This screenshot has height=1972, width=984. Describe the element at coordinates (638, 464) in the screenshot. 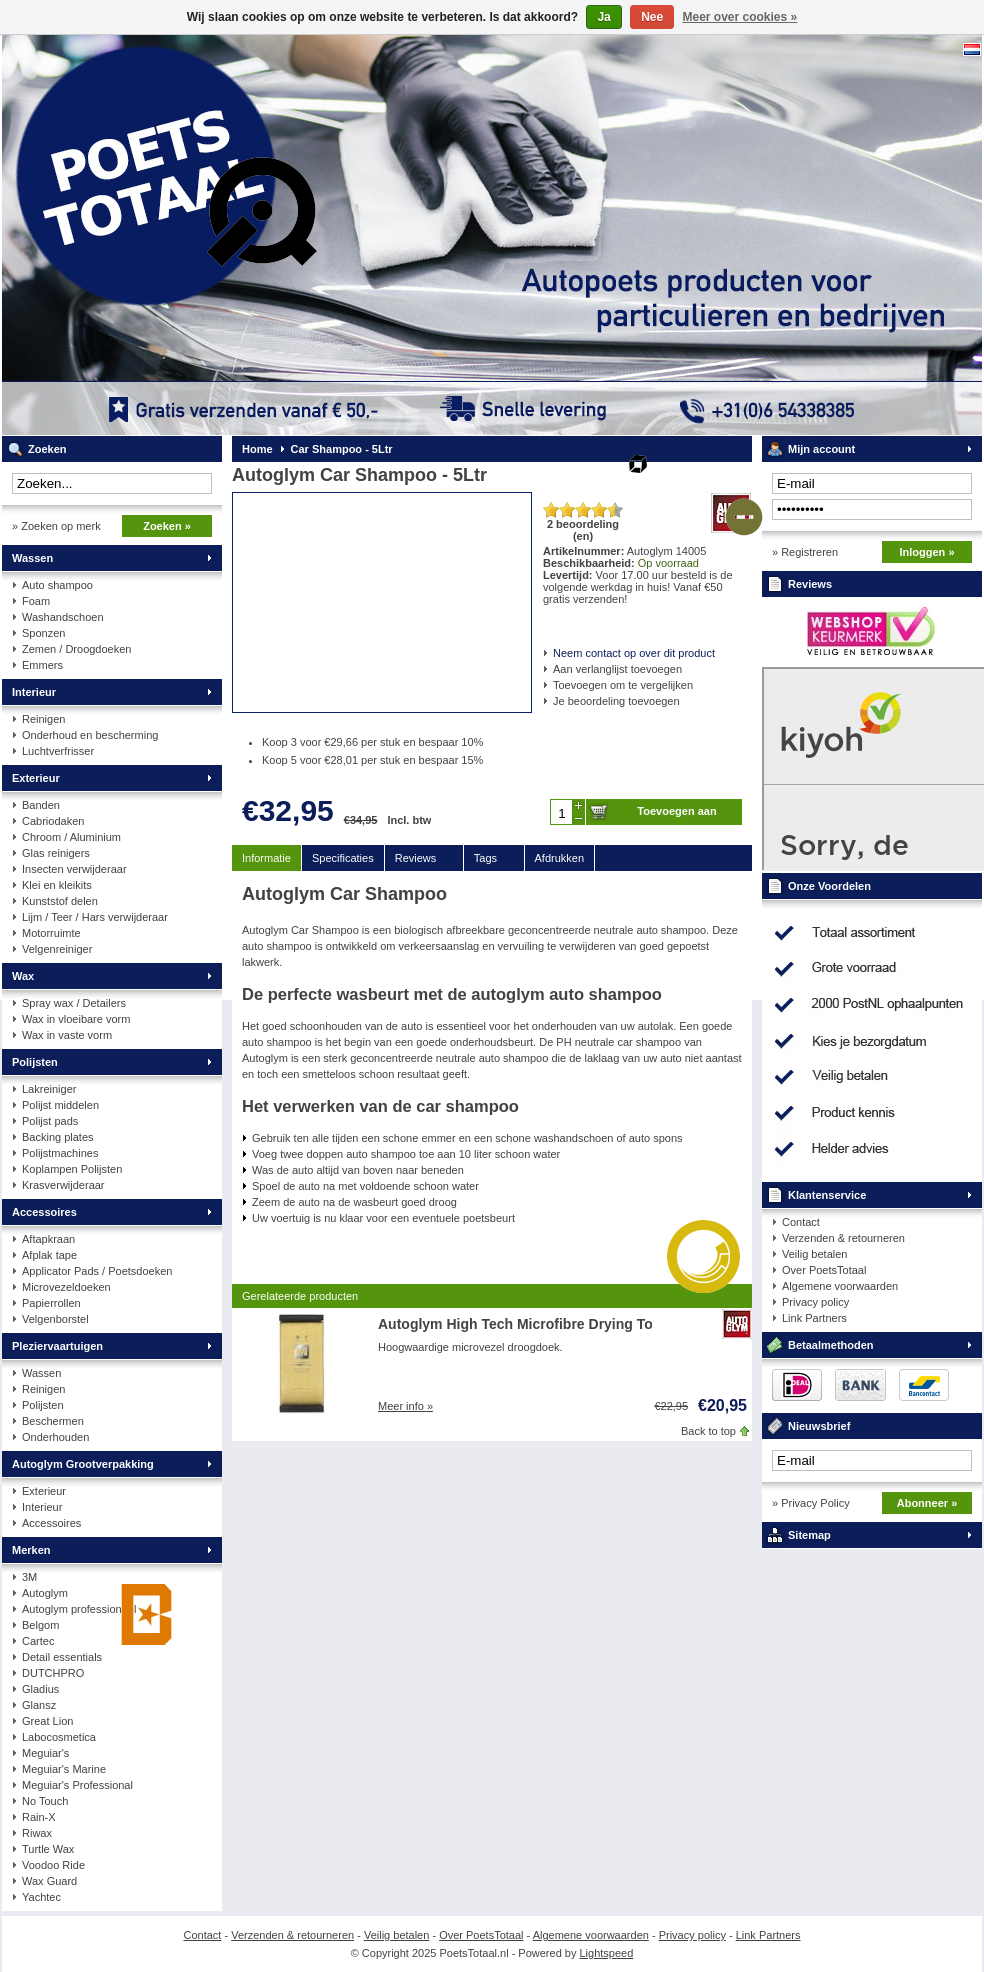

I see `dynatrace application or service integration` at that location.